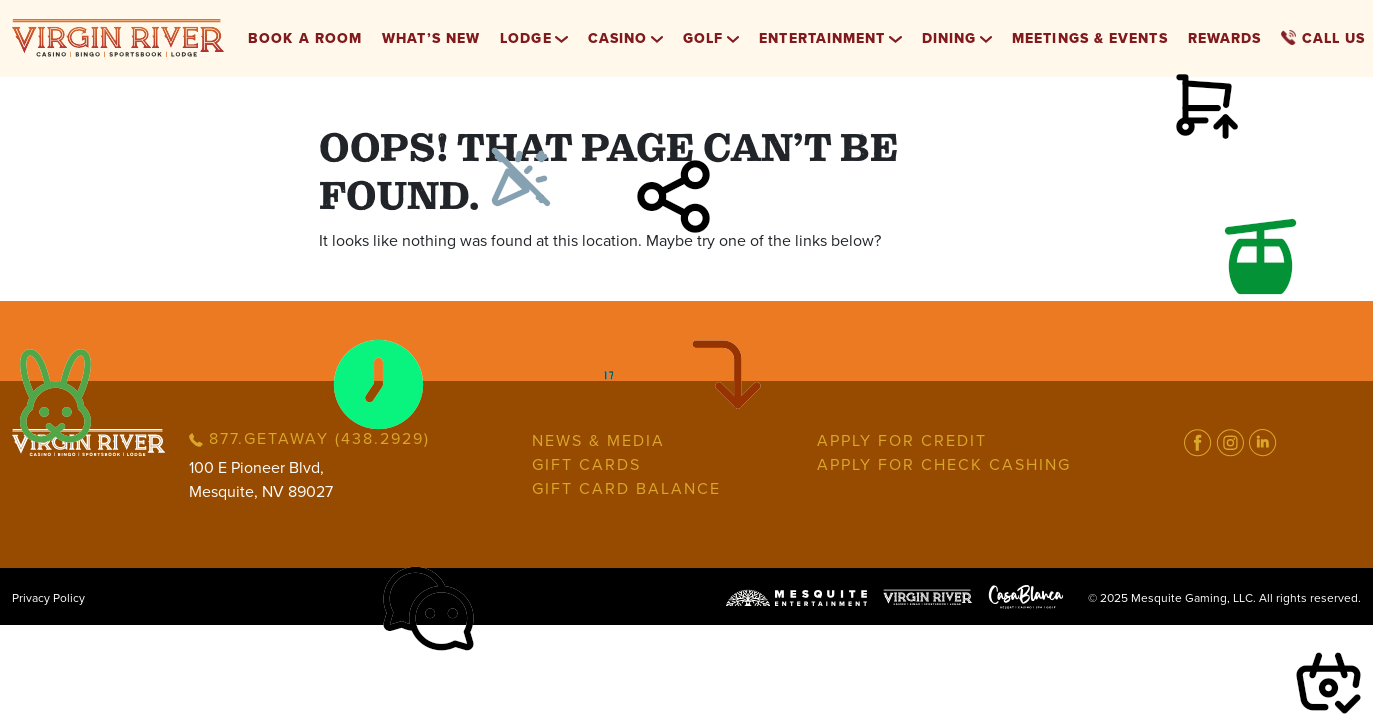 The image size is (1373, 720). Describe the element at coordinates (378, 384) in the screenshot. I see `indicates the current time is 7 o'clock` at that location.